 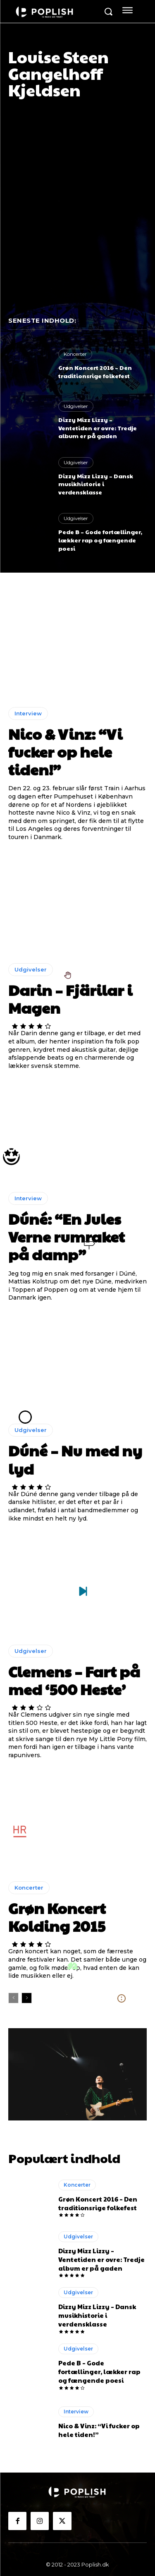 I want to click on stop or pause current action, so click(x=68, y=975).